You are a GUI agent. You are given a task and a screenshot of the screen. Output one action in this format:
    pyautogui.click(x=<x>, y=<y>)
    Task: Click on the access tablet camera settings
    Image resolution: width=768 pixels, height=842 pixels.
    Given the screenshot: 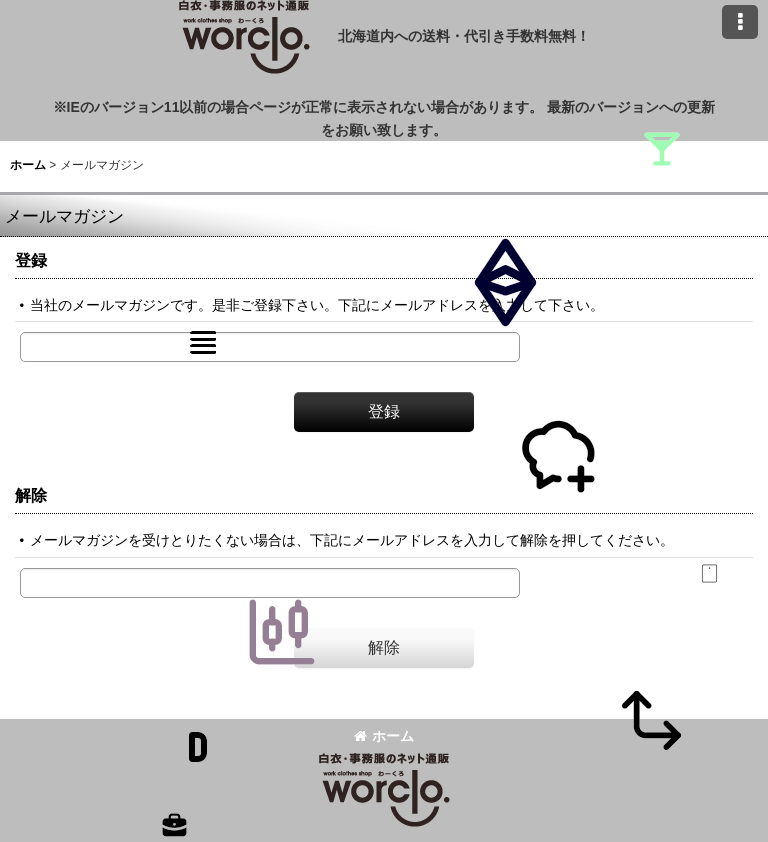 What is the action you would take?
    pyautogui.click(x=709, y=573)
    